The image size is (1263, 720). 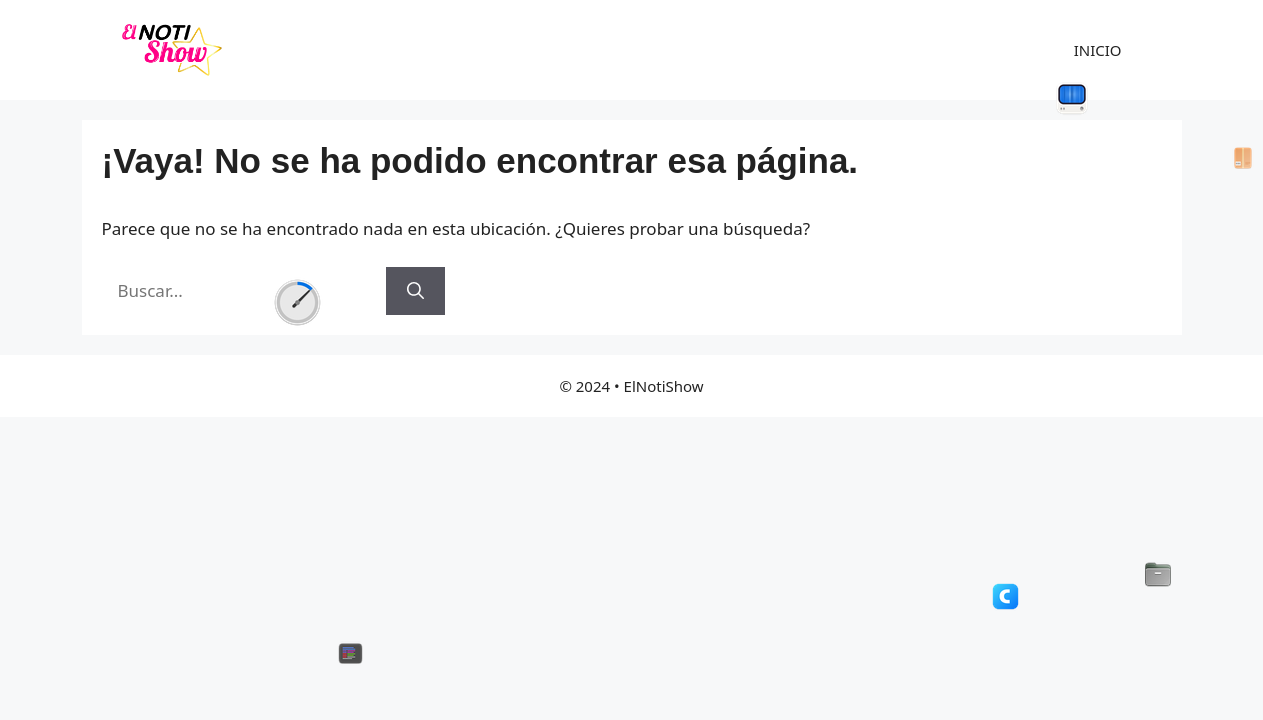 What do you see at coordinates (1072, 98) in the screenshot?
I see `open nostalgia app` at bounding box center [1072, 98].